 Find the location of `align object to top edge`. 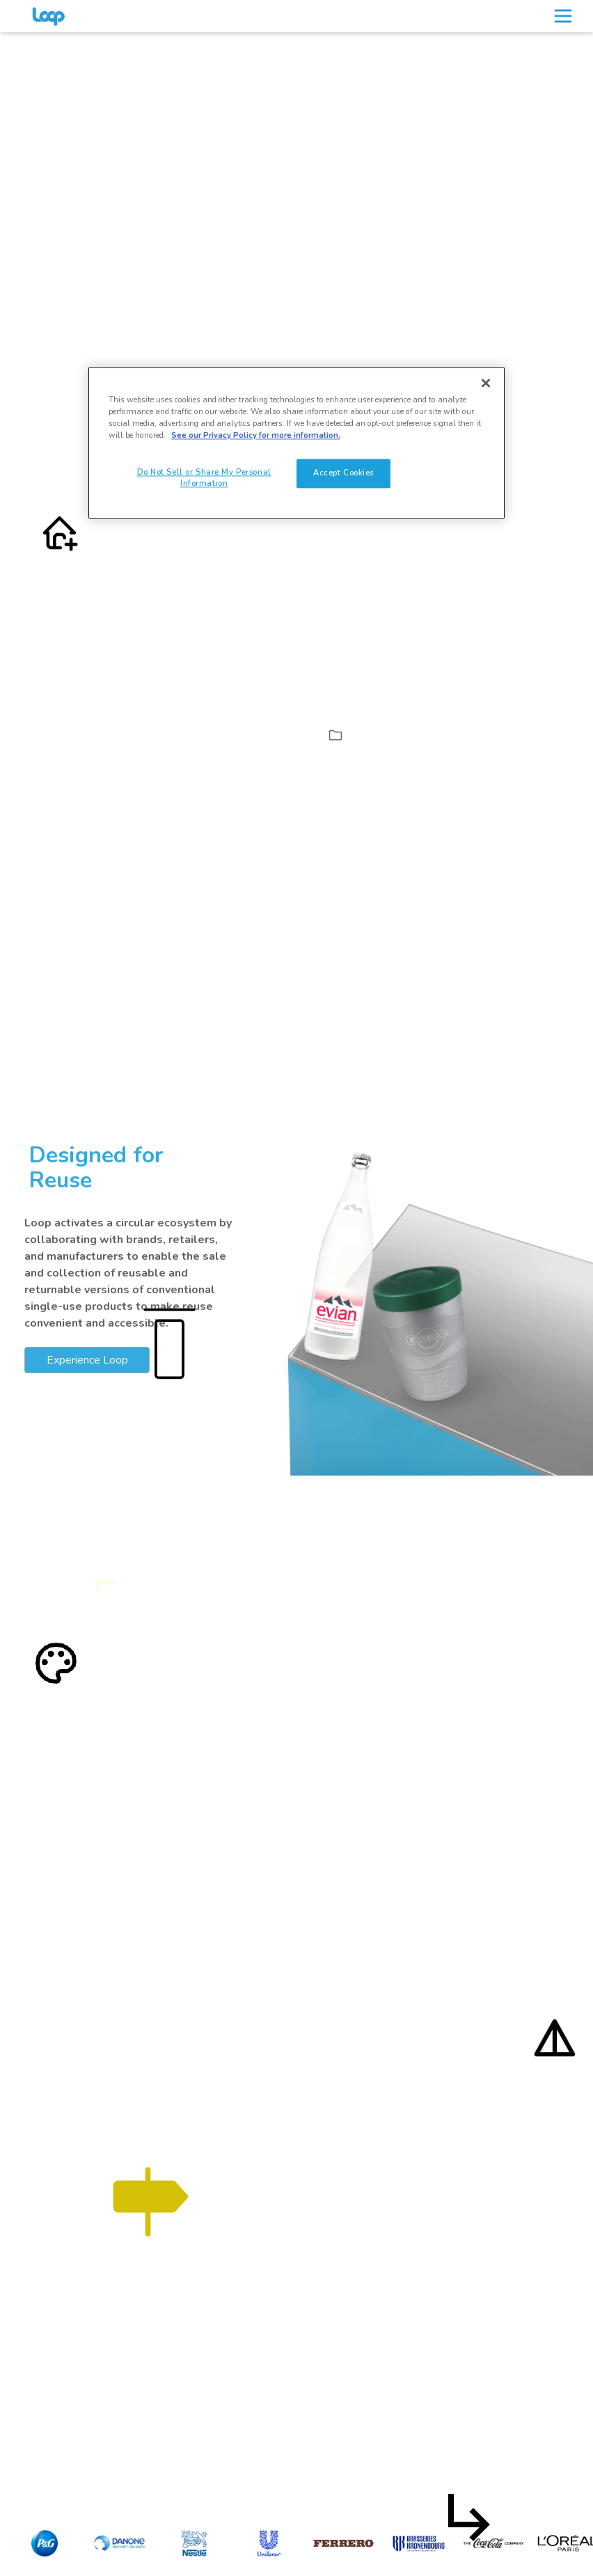

align object to top edge is located at coordinates (169, 1342).